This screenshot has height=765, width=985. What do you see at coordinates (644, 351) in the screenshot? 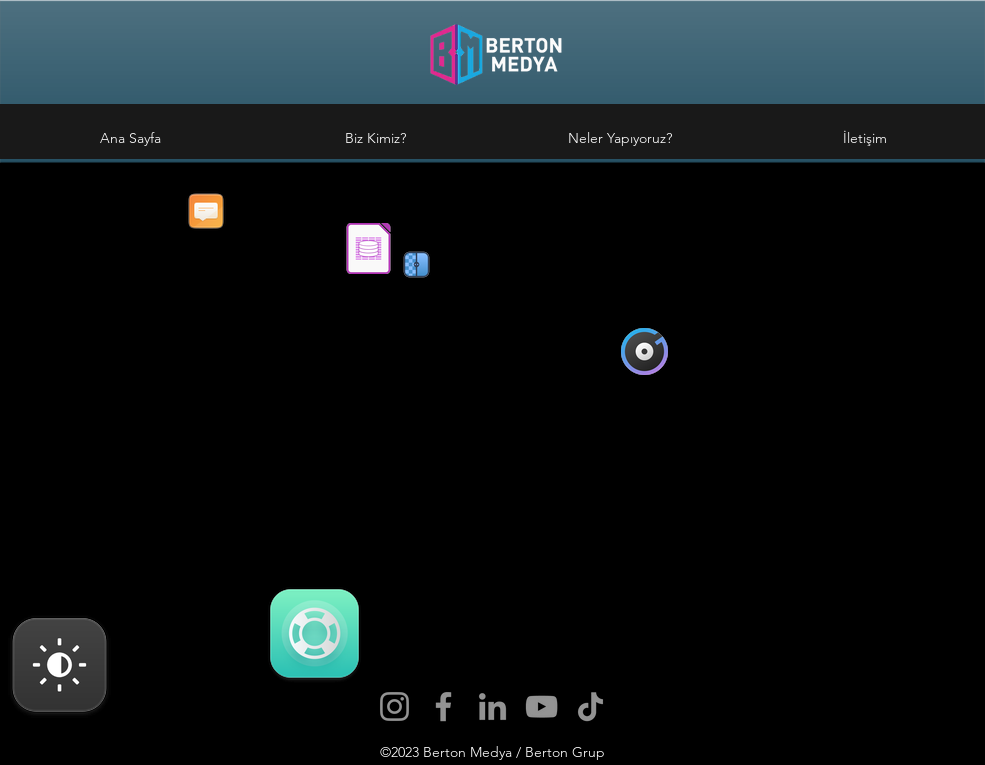
I see `open groove music app` at bounding box center [644, 351].